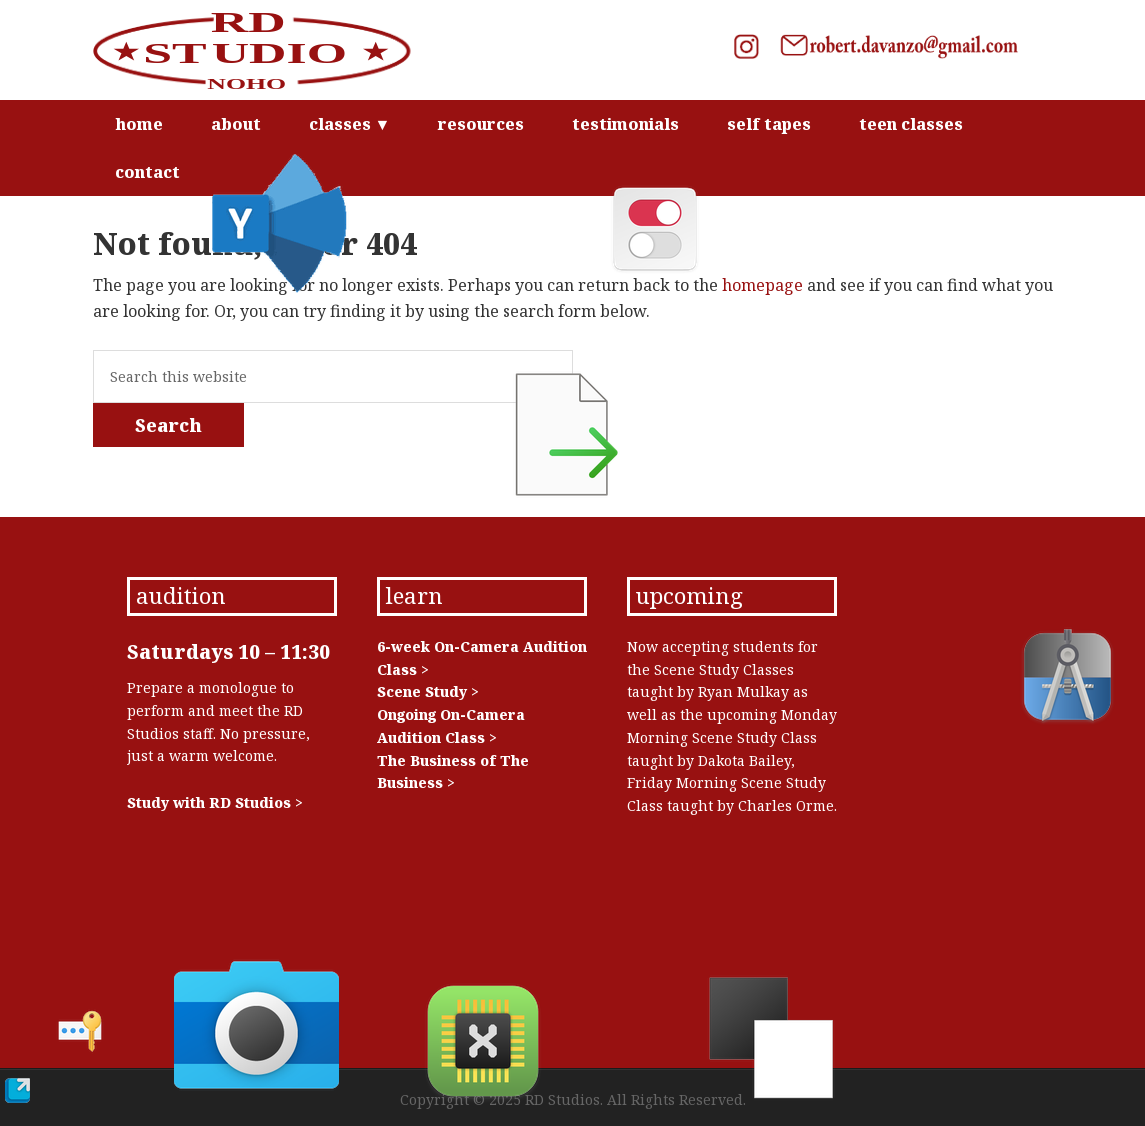 The width and height of the screenshot is (1145, 1126). I want to click on open Microsoft Yammer app, so click(279, 223).